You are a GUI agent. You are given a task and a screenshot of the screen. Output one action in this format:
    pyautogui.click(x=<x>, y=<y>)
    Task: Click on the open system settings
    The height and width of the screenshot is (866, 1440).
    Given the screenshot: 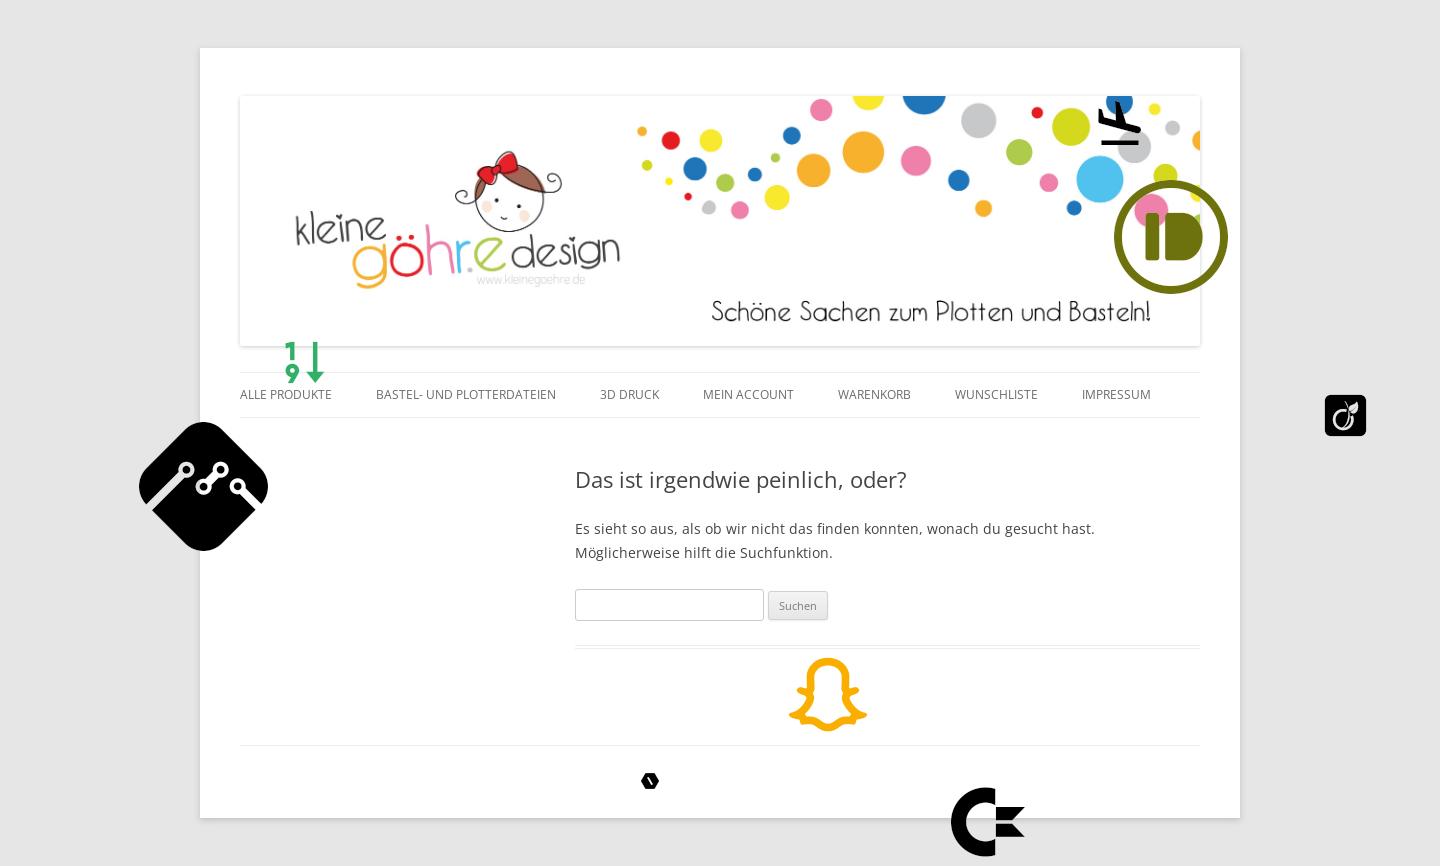 What is the action you would take?
    pyautogui.click(x=650, y=781)
    